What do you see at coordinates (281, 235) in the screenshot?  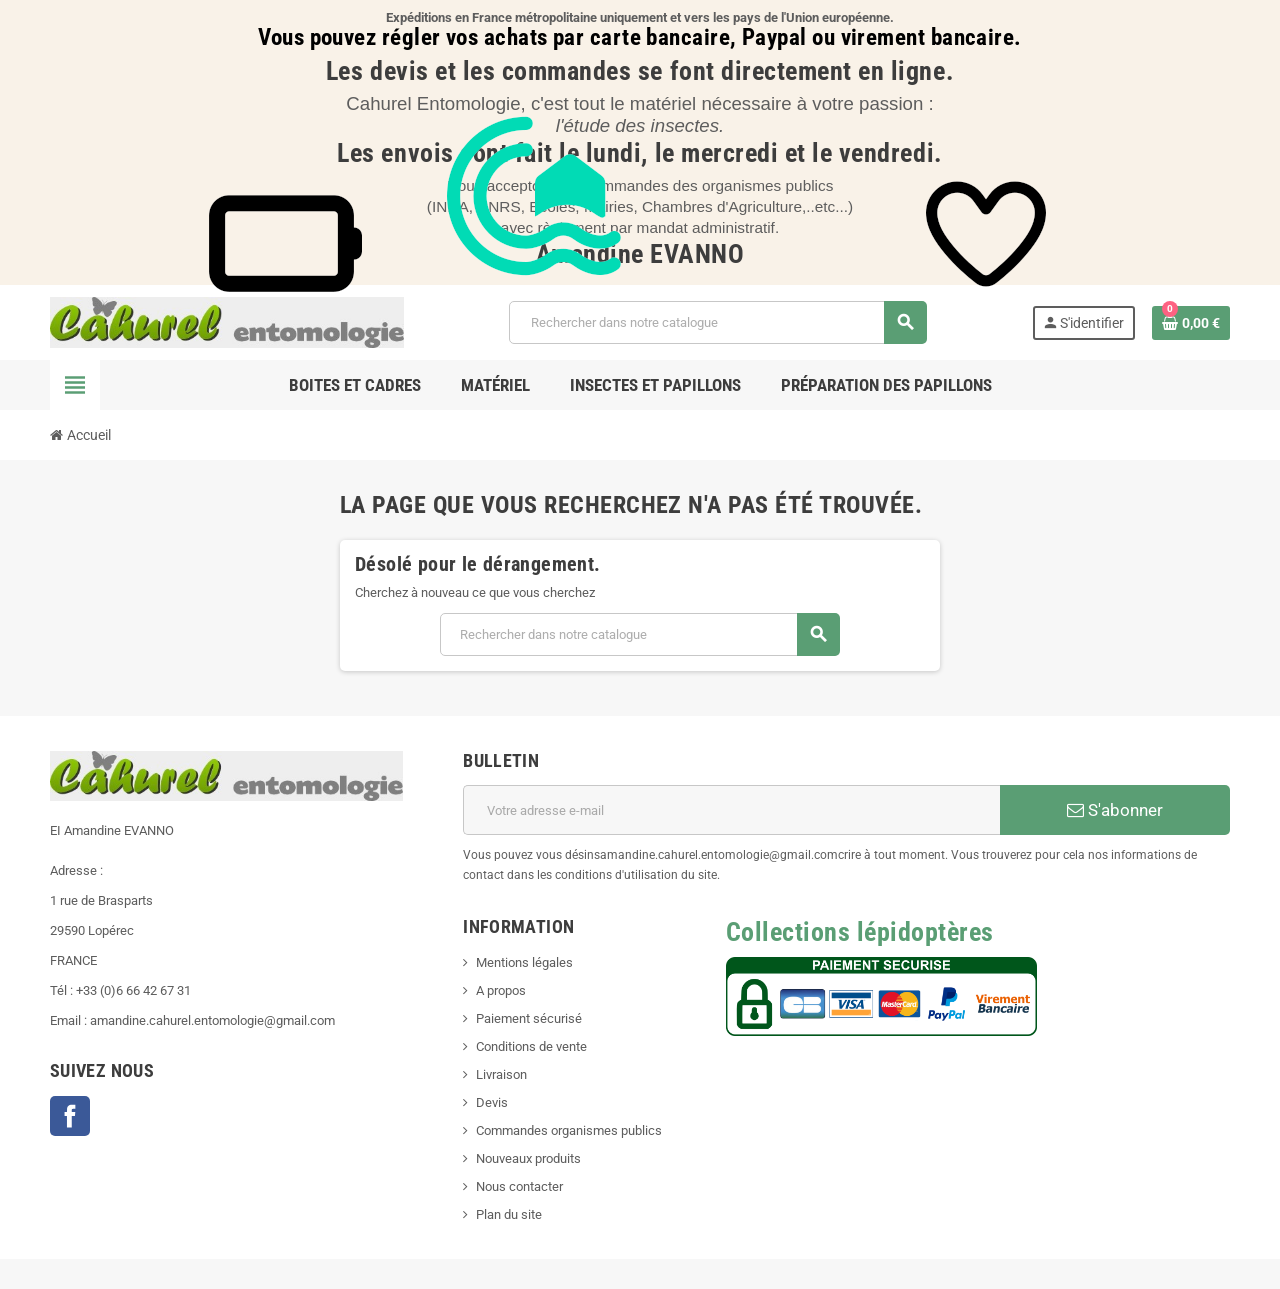 I see `indicates battery is empty or critically low` at bounding box center [281, 235].